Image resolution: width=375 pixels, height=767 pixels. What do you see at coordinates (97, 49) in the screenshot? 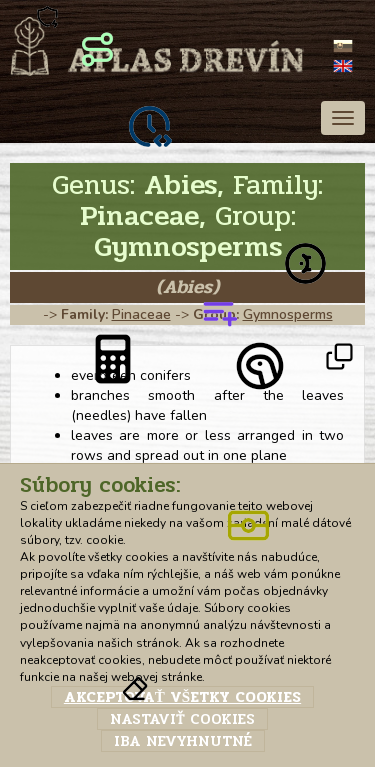
I see `view directions or navigation route` at bounding box center [97, 49].